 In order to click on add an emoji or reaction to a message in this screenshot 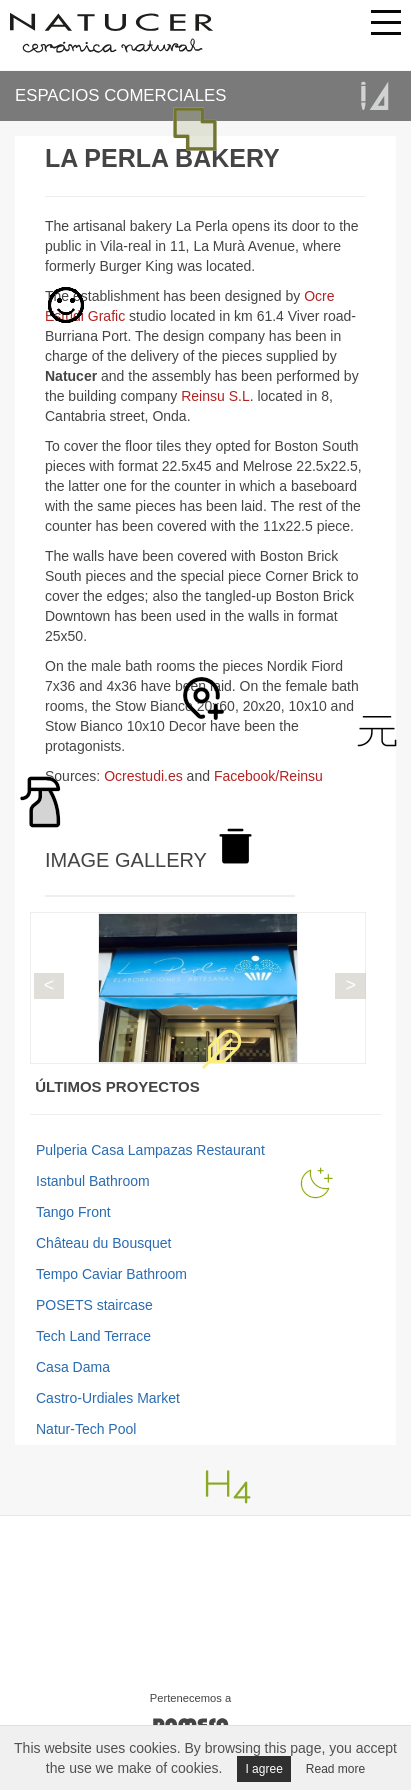, I will do `click(66, 305)`.